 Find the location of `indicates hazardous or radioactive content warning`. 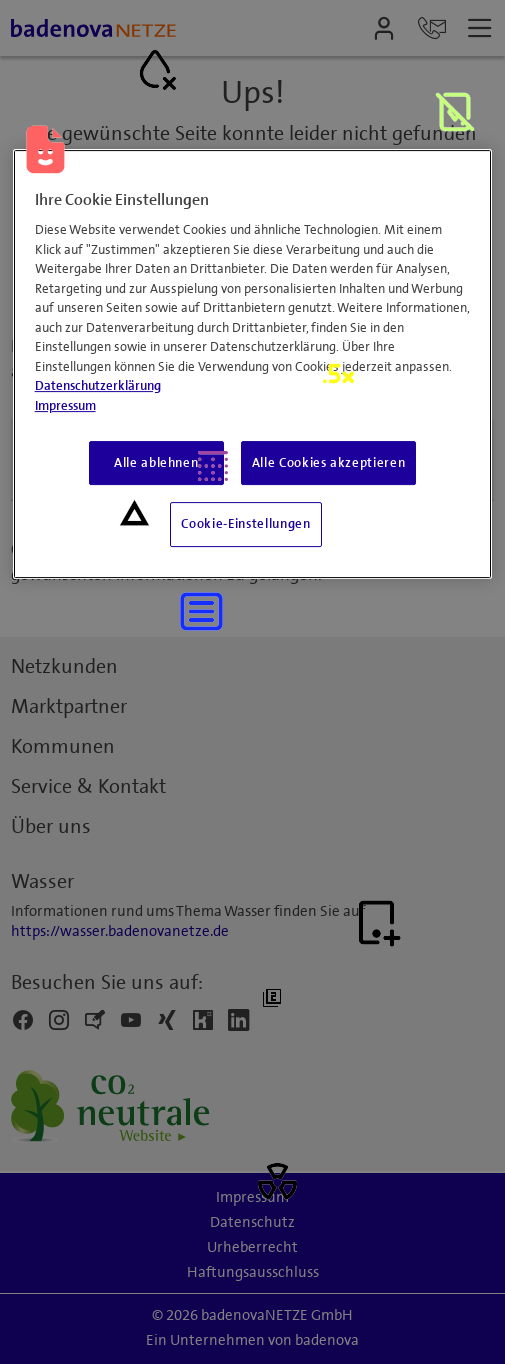

indicates hazardous or radioactive content warning is located at coordinates (277, 1182).